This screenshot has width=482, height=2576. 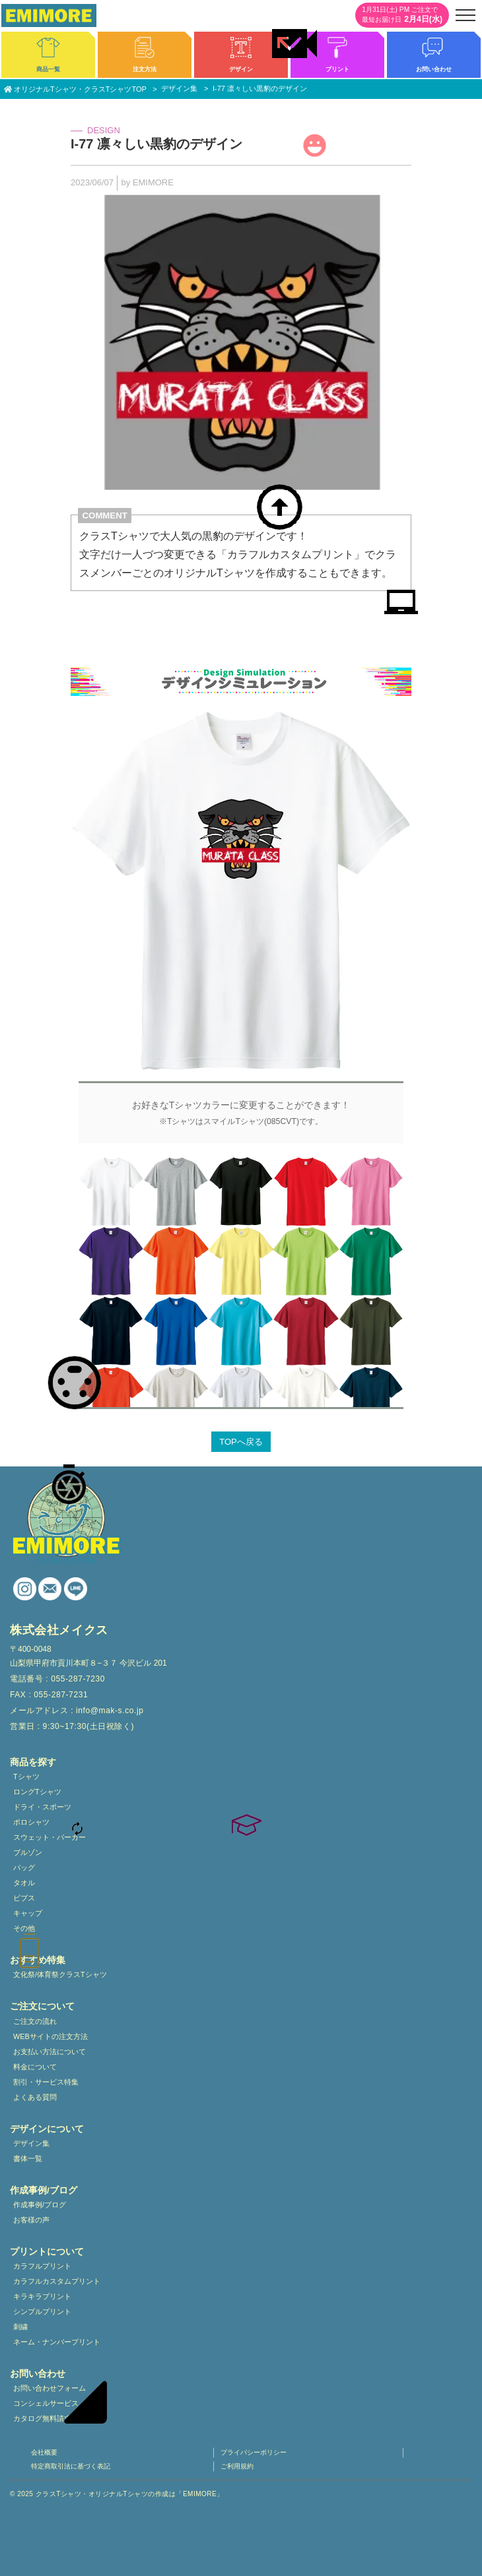 What do you see at coordinates (246, 1825) in the screenshot?
I see `access learning resources or tutorials` at bounding box center [246, 1825].